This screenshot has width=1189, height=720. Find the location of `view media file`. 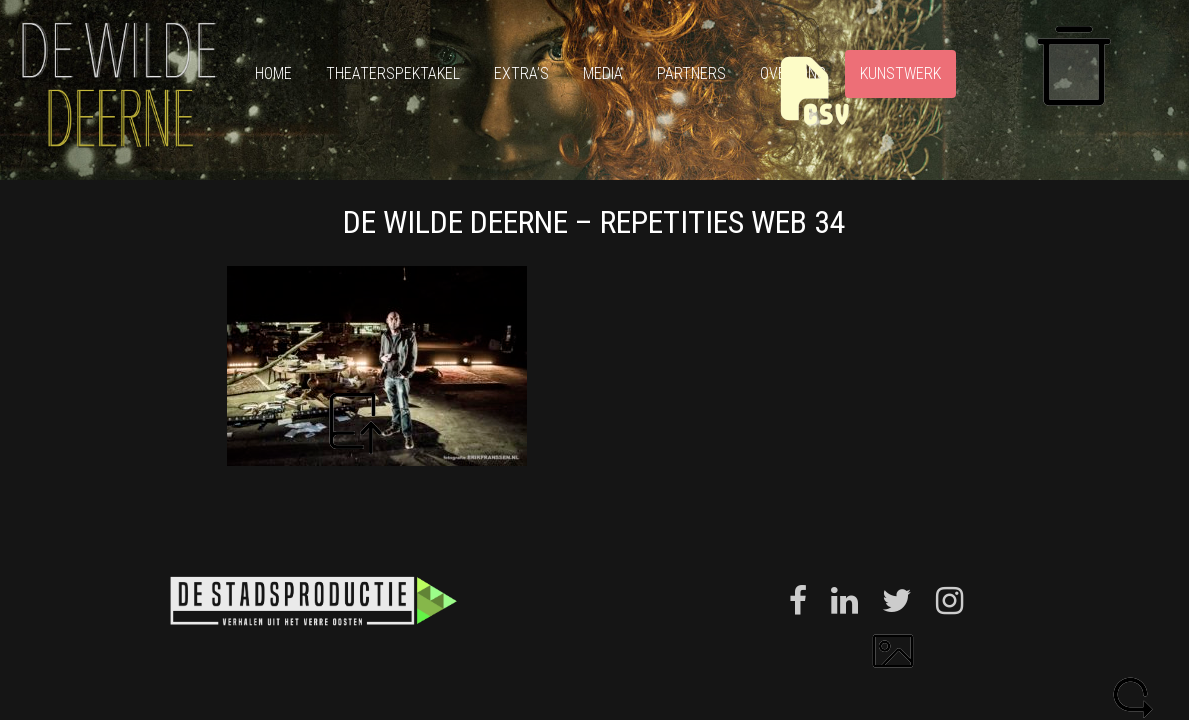

view media file is located at coordinates (893, 651).